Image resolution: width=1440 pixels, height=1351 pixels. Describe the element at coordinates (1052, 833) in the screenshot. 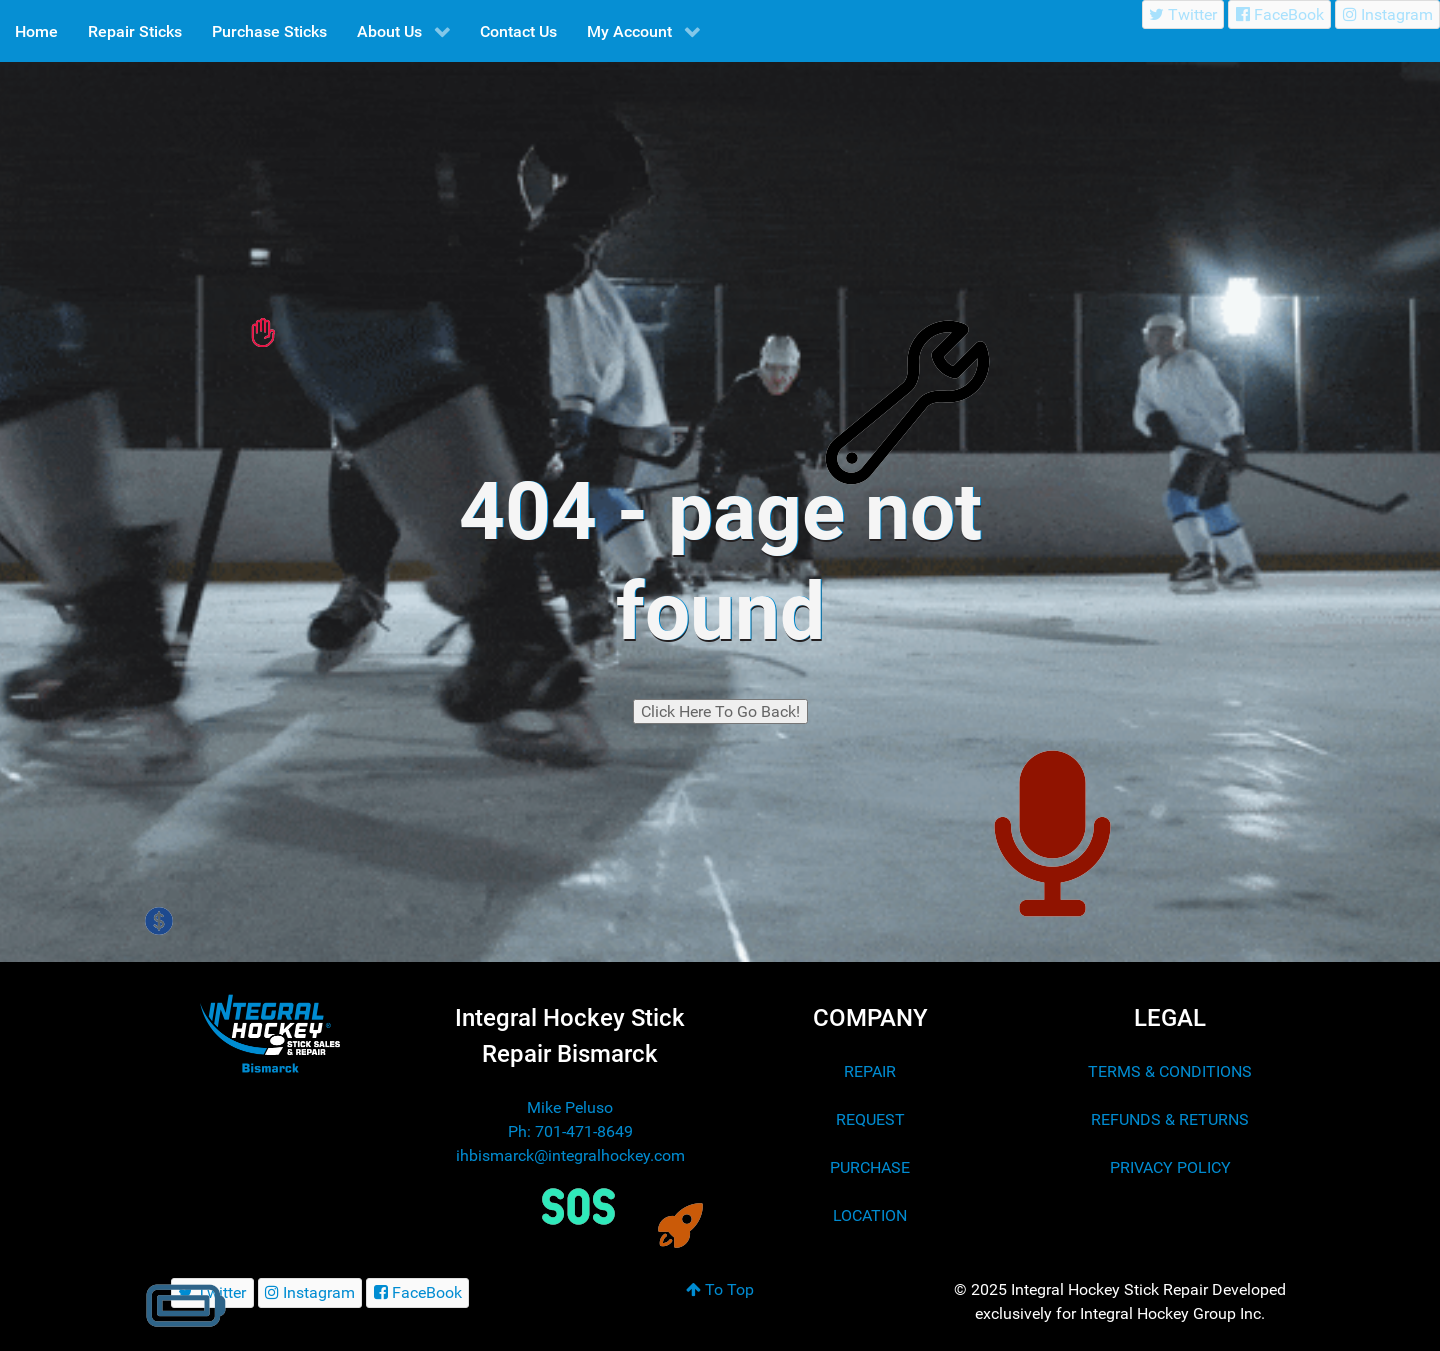

I see `tap to start voice recording` at that location.